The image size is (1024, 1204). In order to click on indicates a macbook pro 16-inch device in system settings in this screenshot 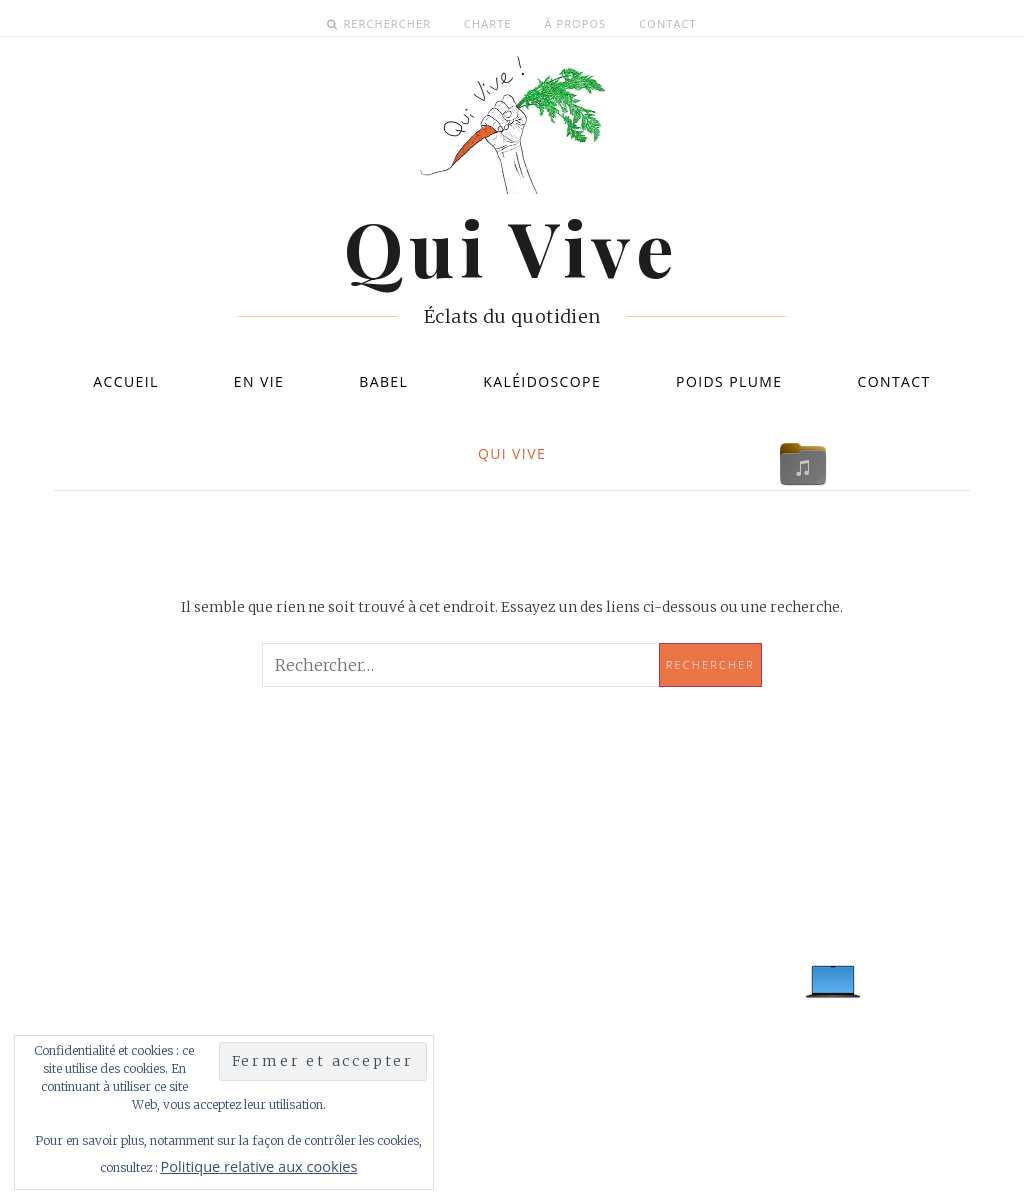, I will do `click(833, 980)`.